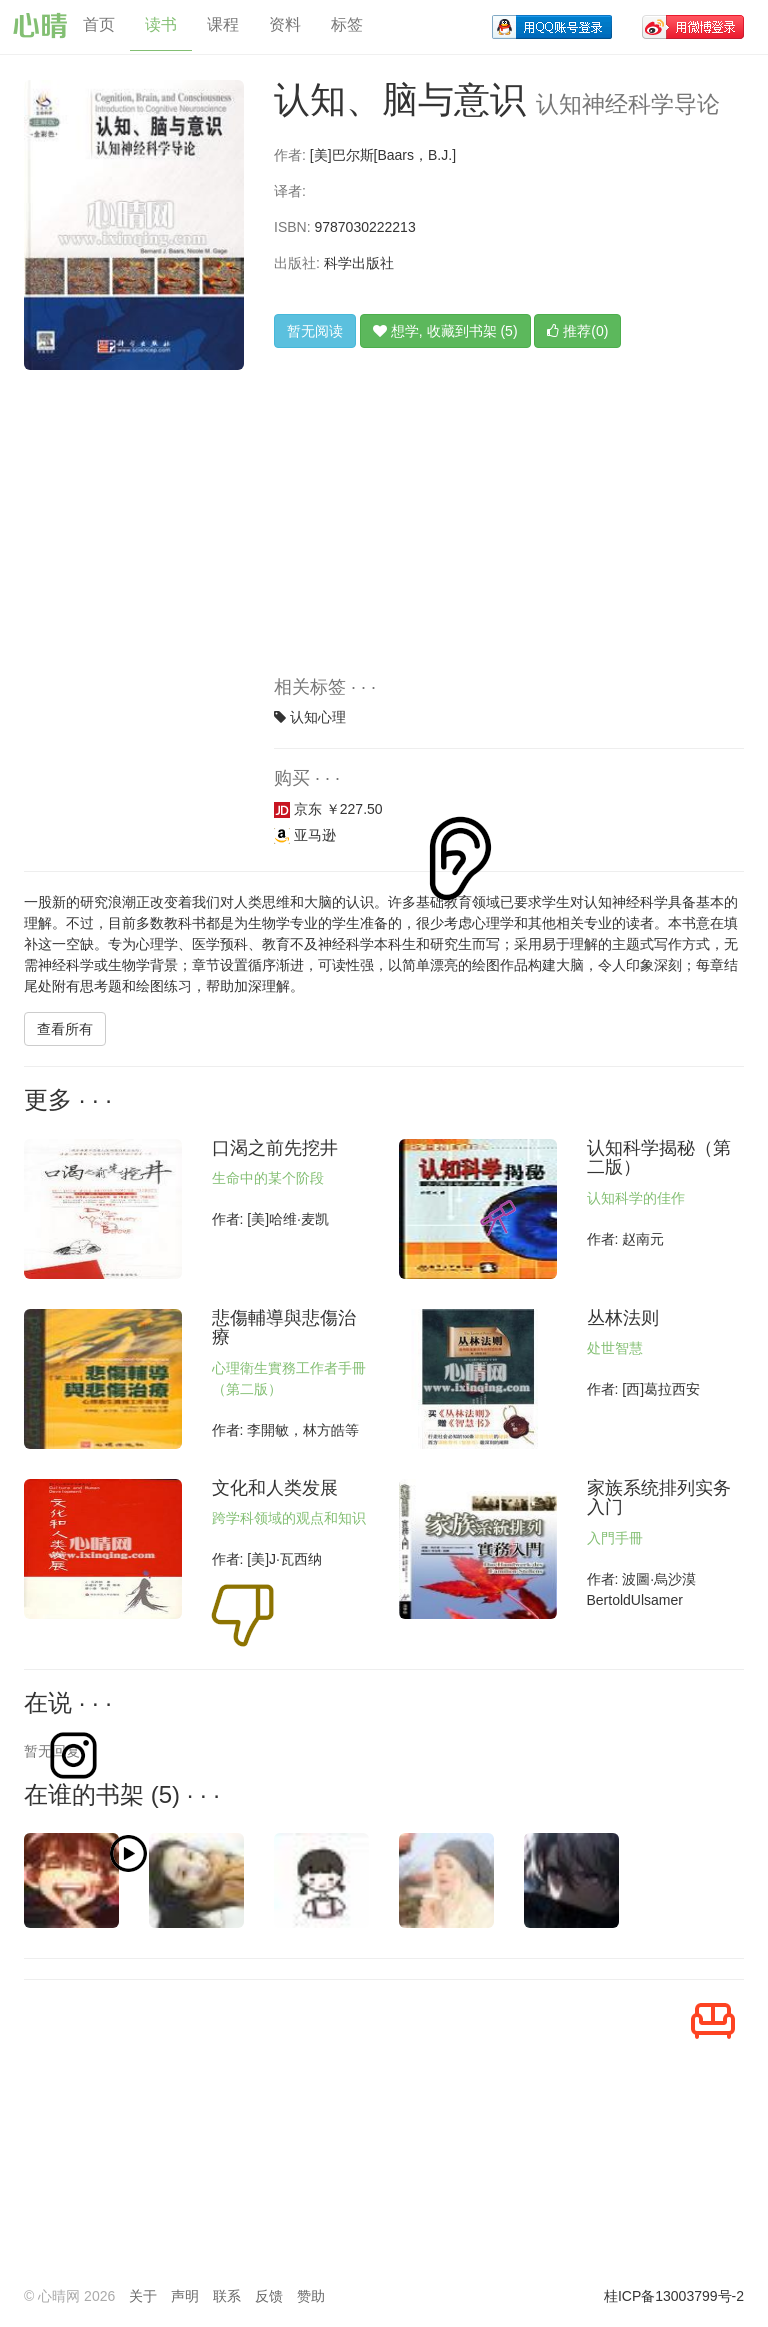  What do you see at coordinates (713, 2021) in the screenshot?
I see `browse furniture or home decor items` at bounding box center [713, 2021].